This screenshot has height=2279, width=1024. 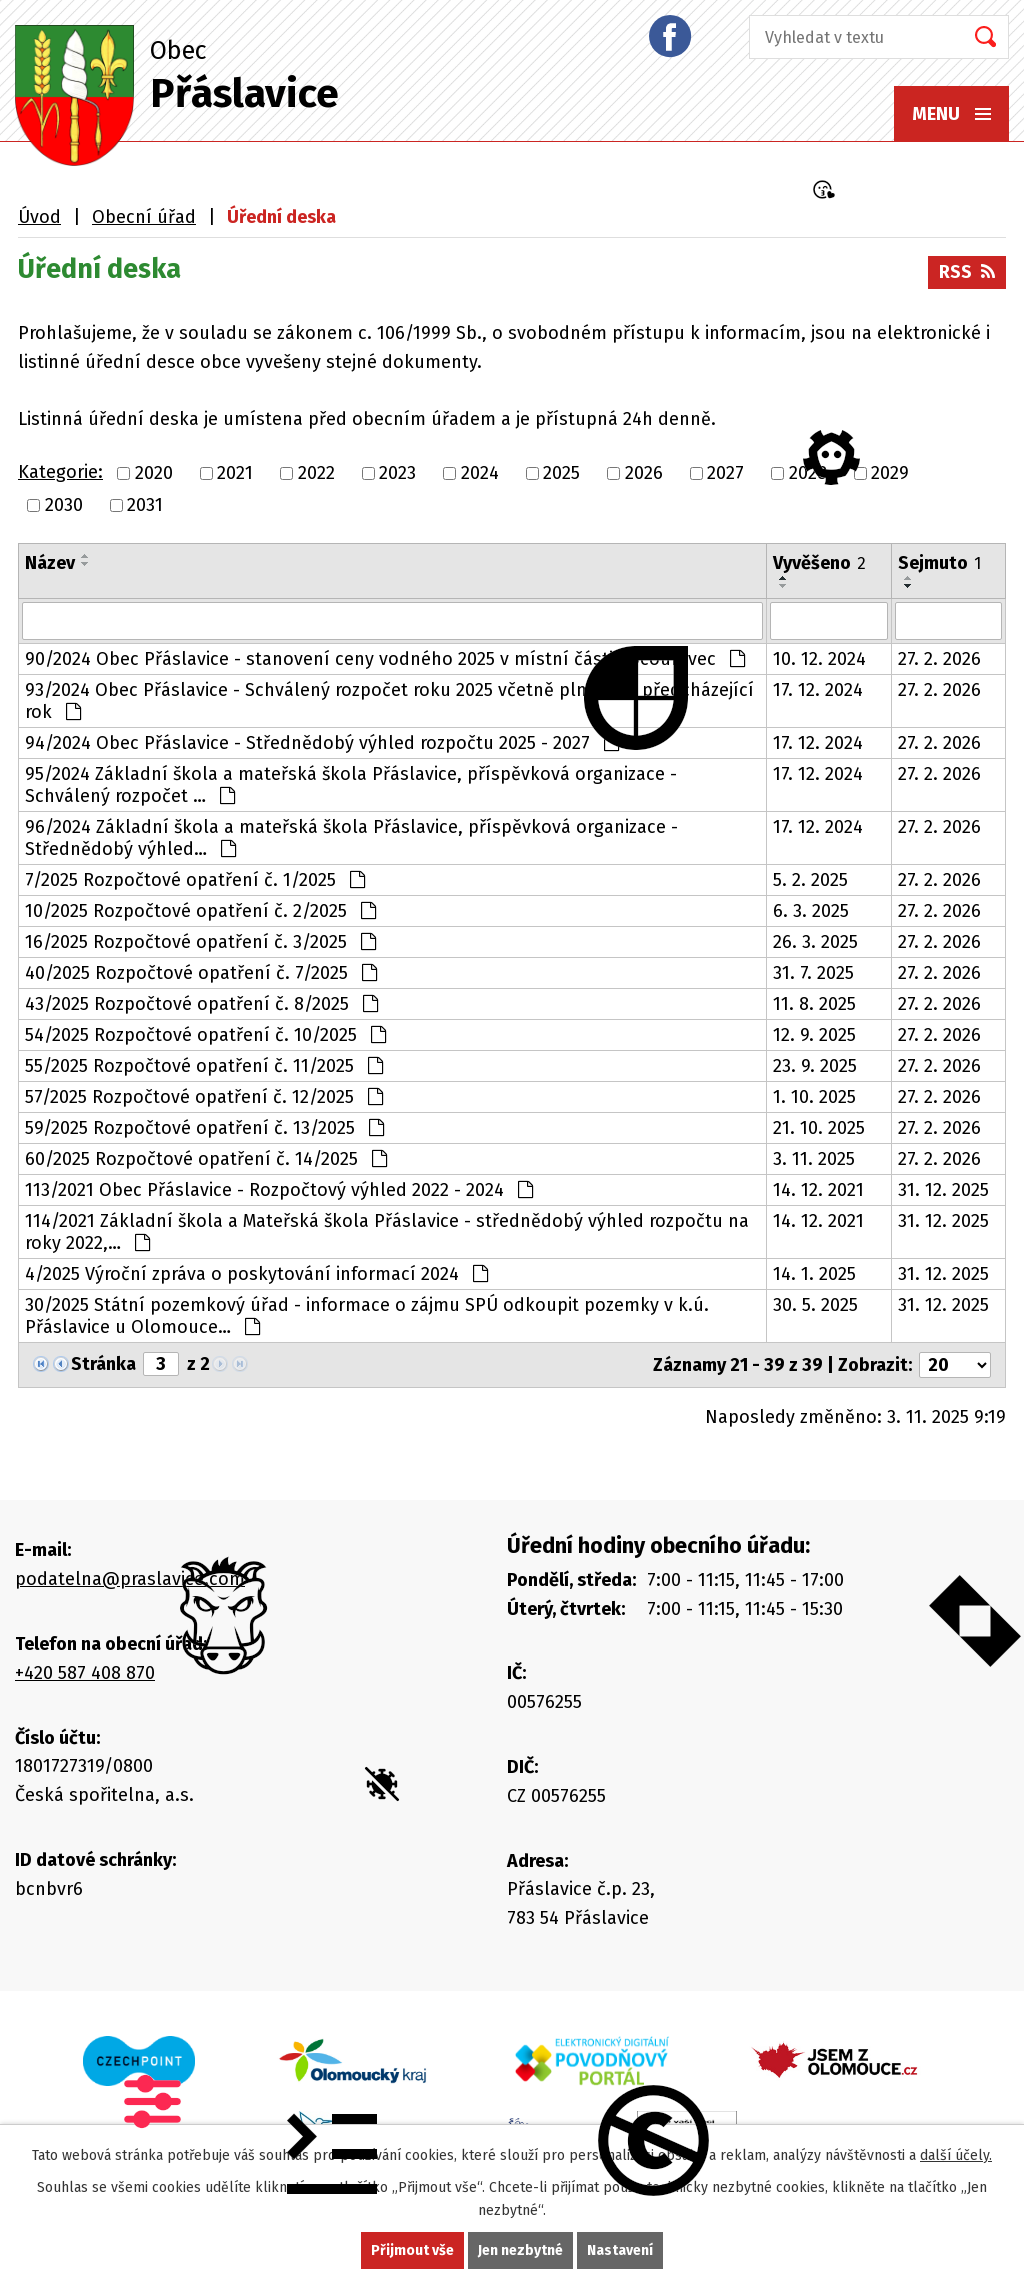 What do you see at coordinates (382, 1784) in the screenshot?
I see `indicates covid-free or virus-free status` at bounding box center [382, 1784].